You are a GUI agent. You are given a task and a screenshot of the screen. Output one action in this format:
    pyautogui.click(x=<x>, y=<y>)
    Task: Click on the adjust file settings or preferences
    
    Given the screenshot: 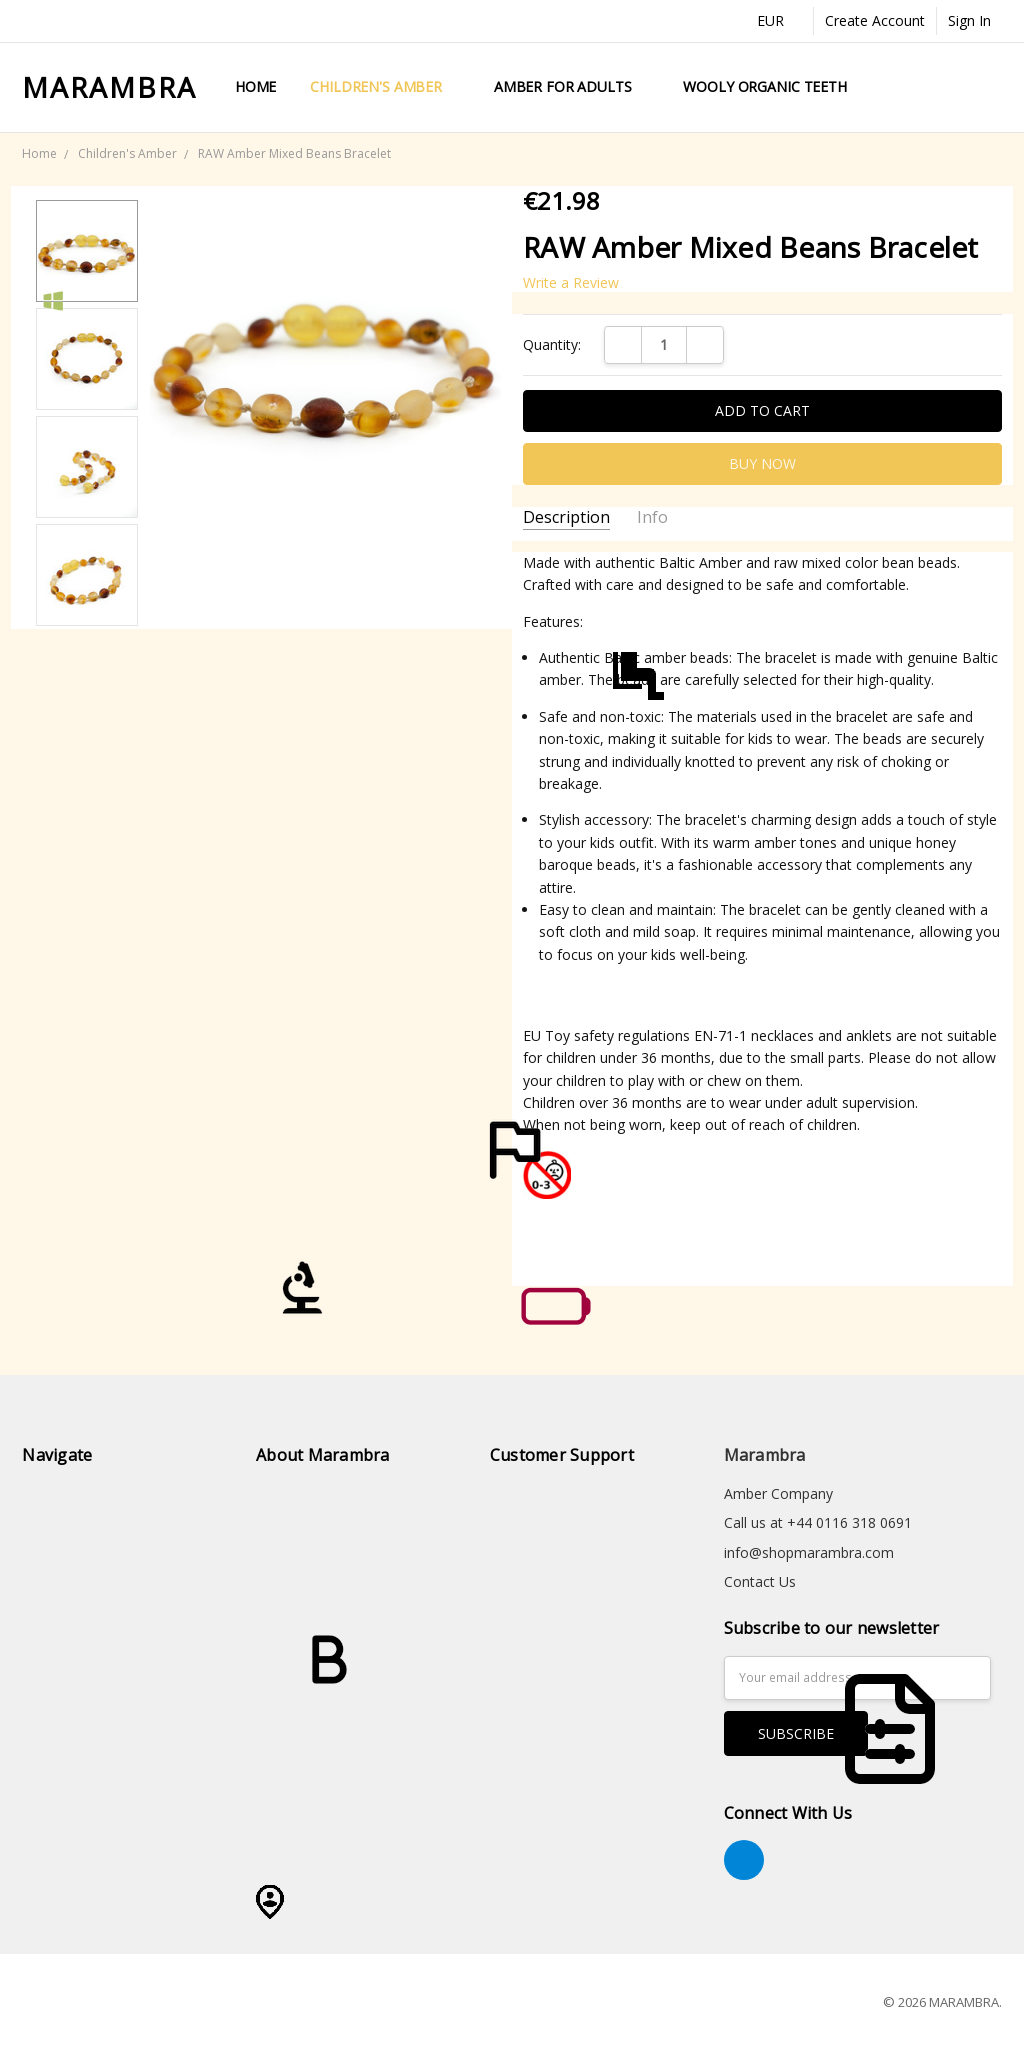 What is the action you would take?
    pyautogui.click(x=890, y=1729)
    